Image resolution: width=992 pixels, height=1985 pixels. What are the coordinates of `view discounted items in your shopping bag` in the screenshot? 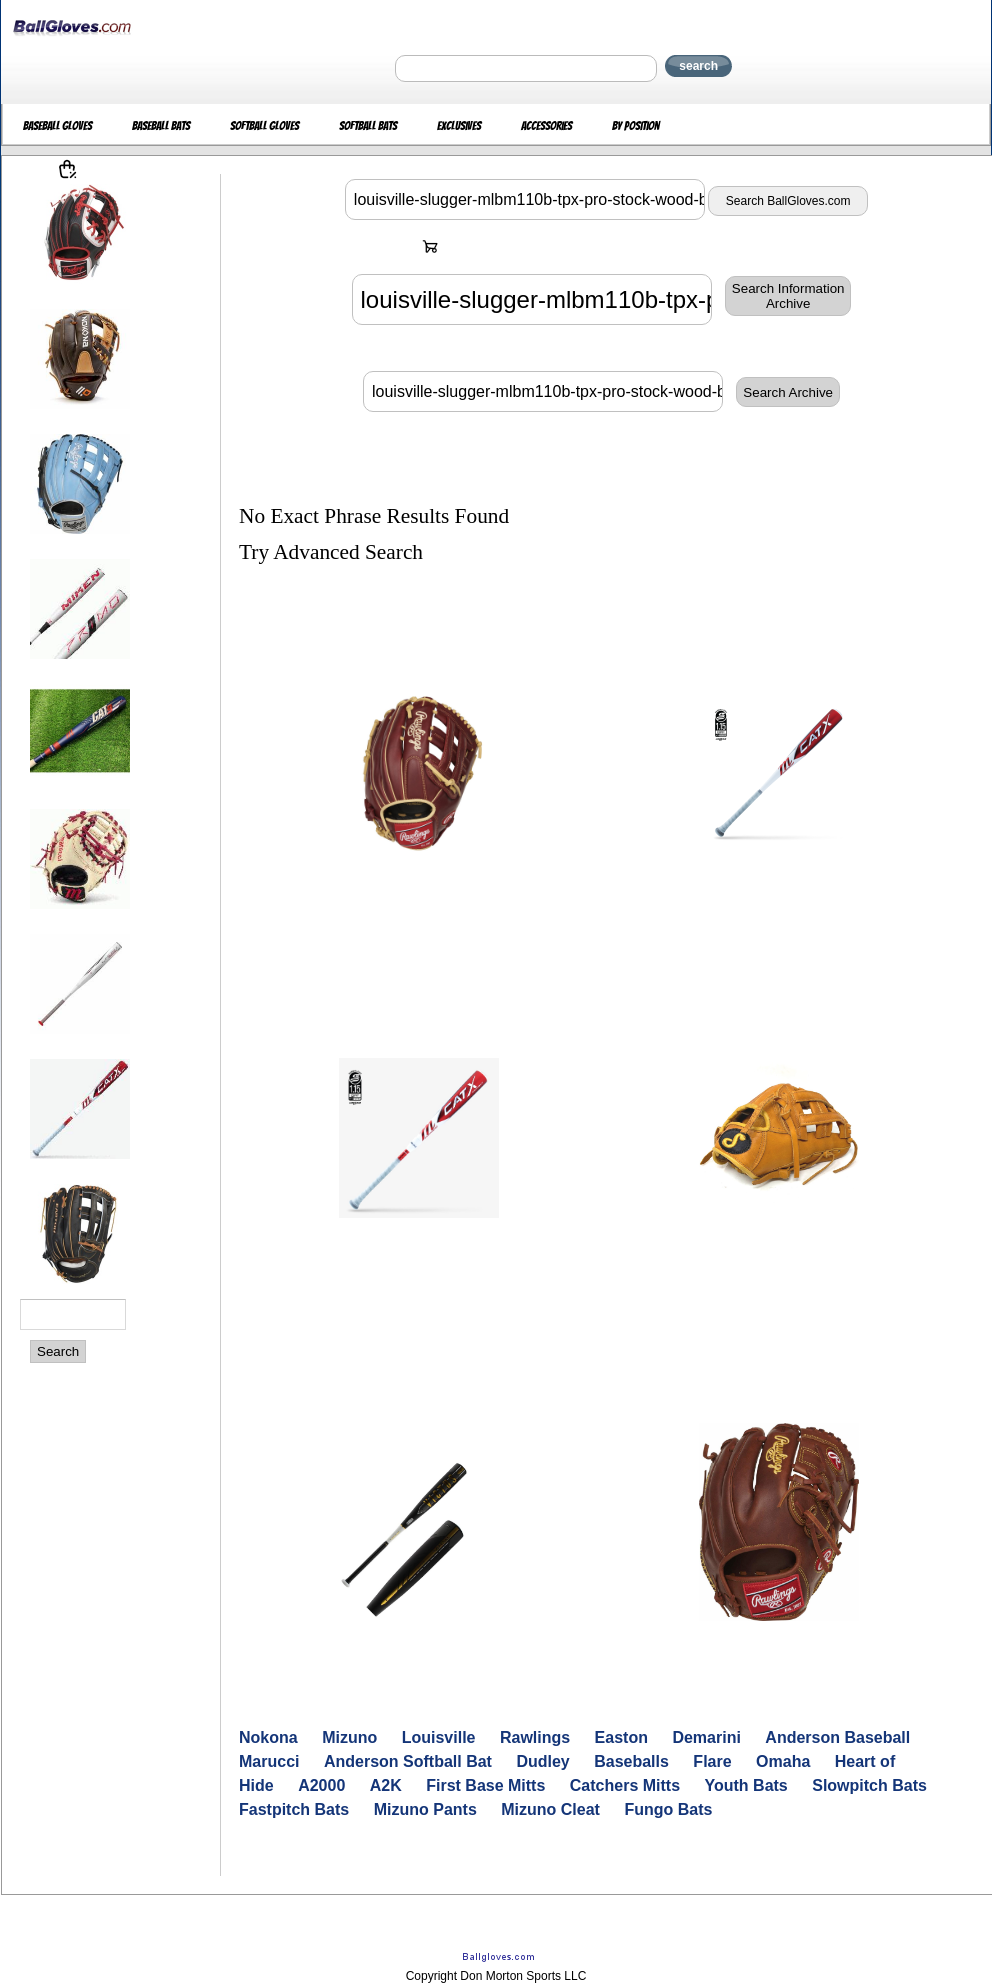 It's located at (67, 169).